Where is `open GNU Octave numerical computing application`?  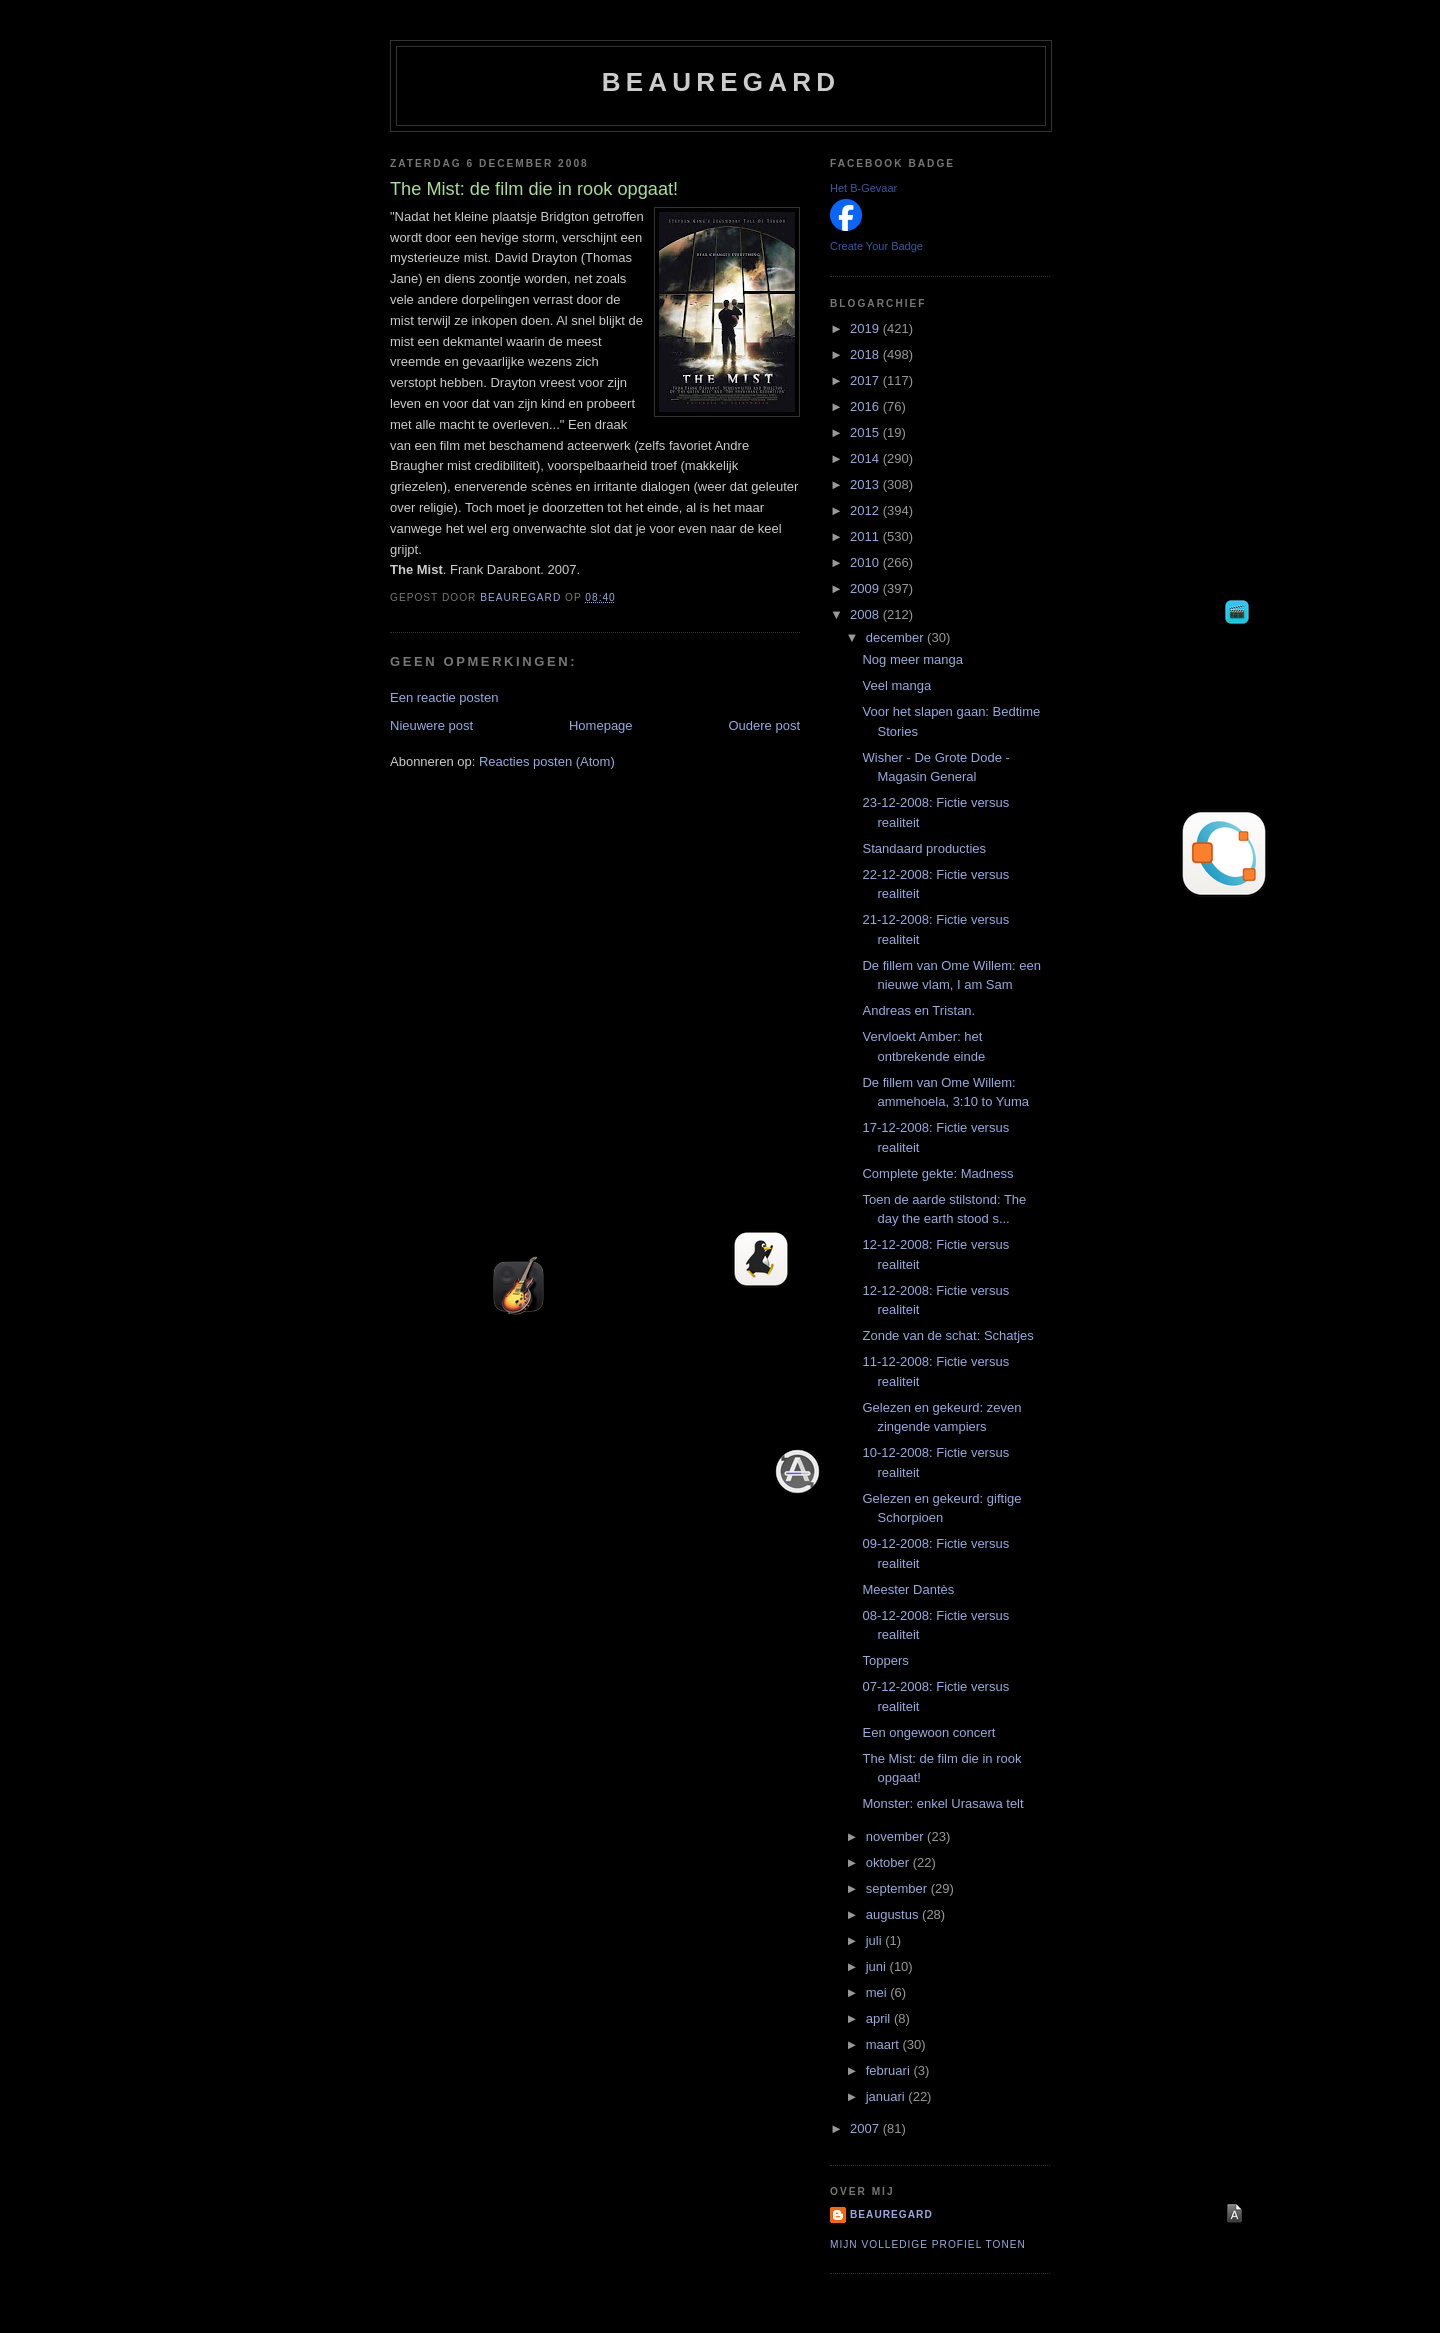 open GNU Octave numerical computing application is located at coordinates (1224, 852).